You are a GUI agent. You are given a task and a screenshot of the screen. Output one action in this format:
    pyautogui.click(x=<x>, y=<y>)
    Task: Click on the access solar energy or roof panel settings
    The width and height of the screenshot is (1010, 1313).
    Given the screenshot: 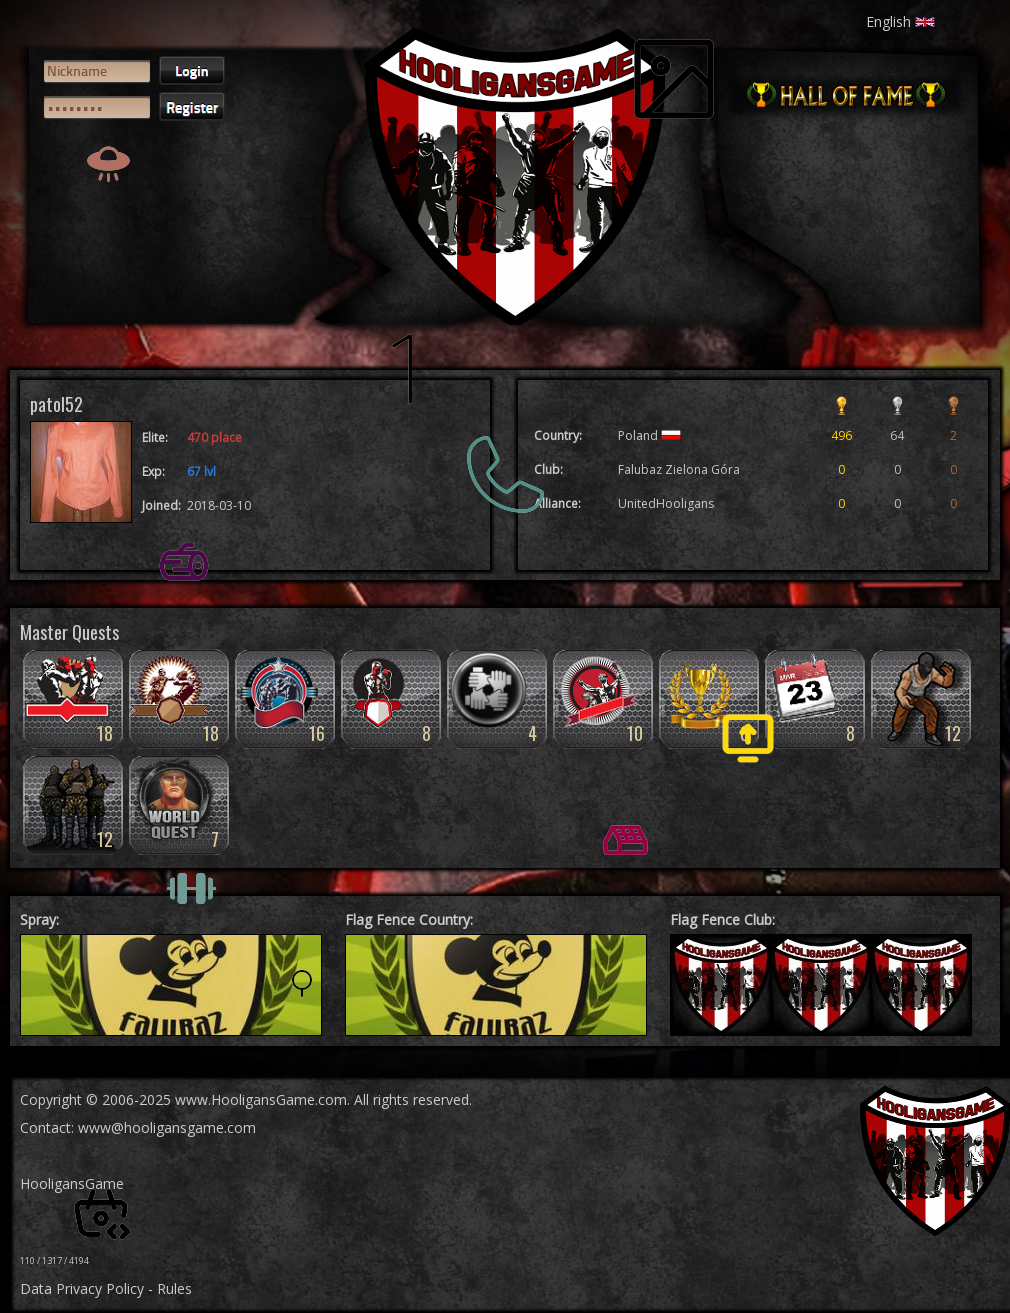 What is the action you would take?
    pyautogui.click(x=625, y=841)
    